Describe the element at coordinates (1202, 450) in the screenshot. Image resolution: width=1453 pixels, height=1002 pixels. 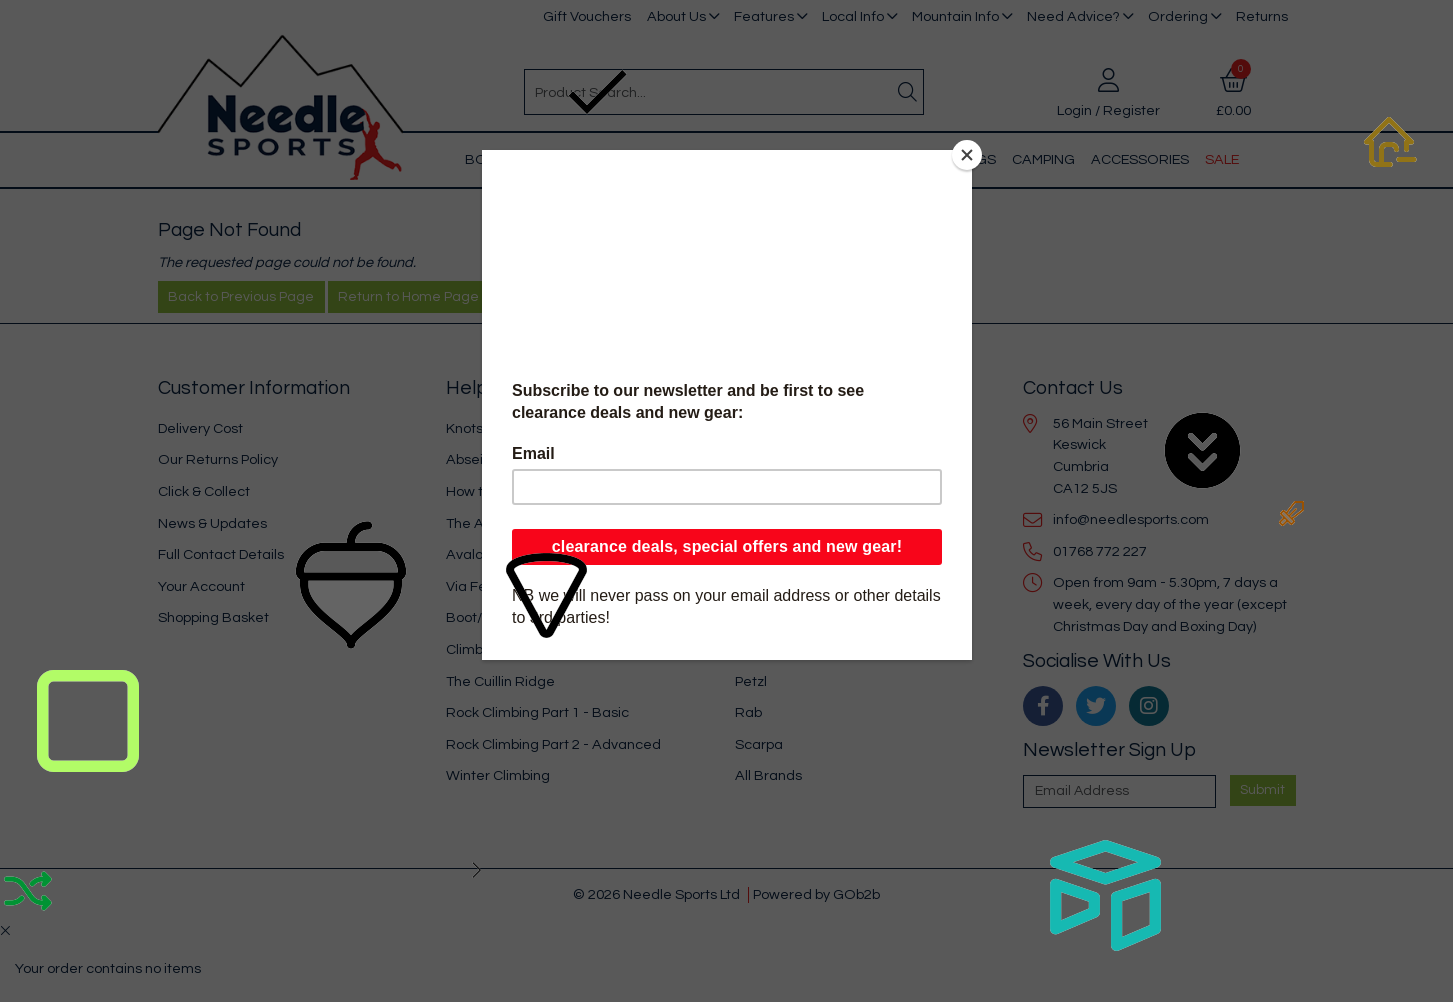
I see `expand all content below` at that location.